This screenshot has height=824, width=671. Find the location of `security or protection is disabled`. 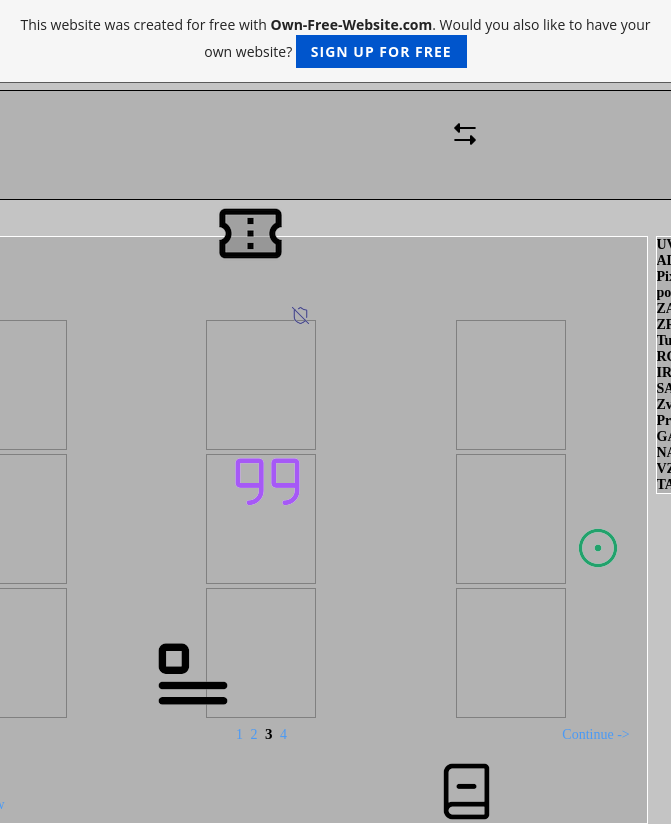

security or protection is disabled is located at coordinates (300, 315).